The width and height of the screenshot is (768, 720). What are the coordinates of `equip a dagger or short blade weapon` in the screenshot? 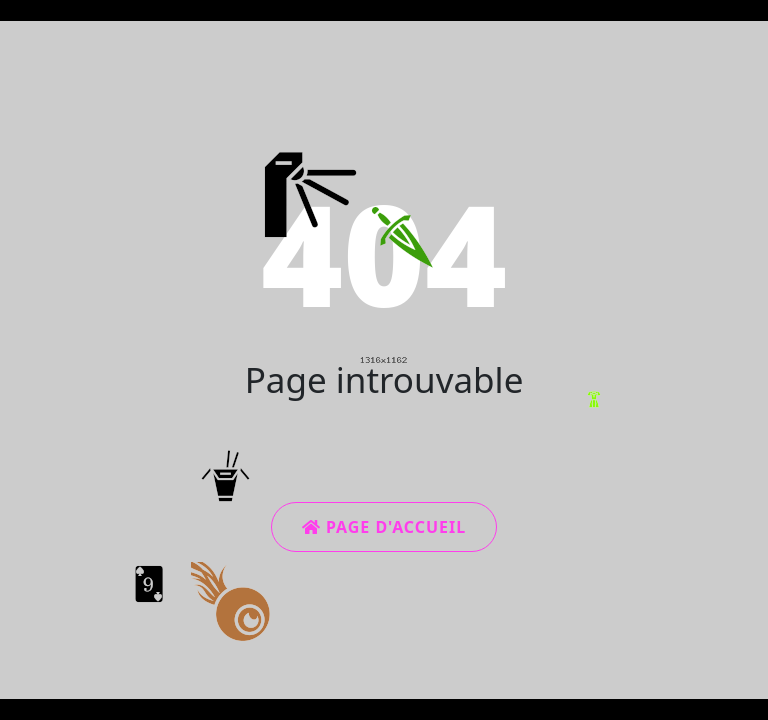 It's located at (402, 237).